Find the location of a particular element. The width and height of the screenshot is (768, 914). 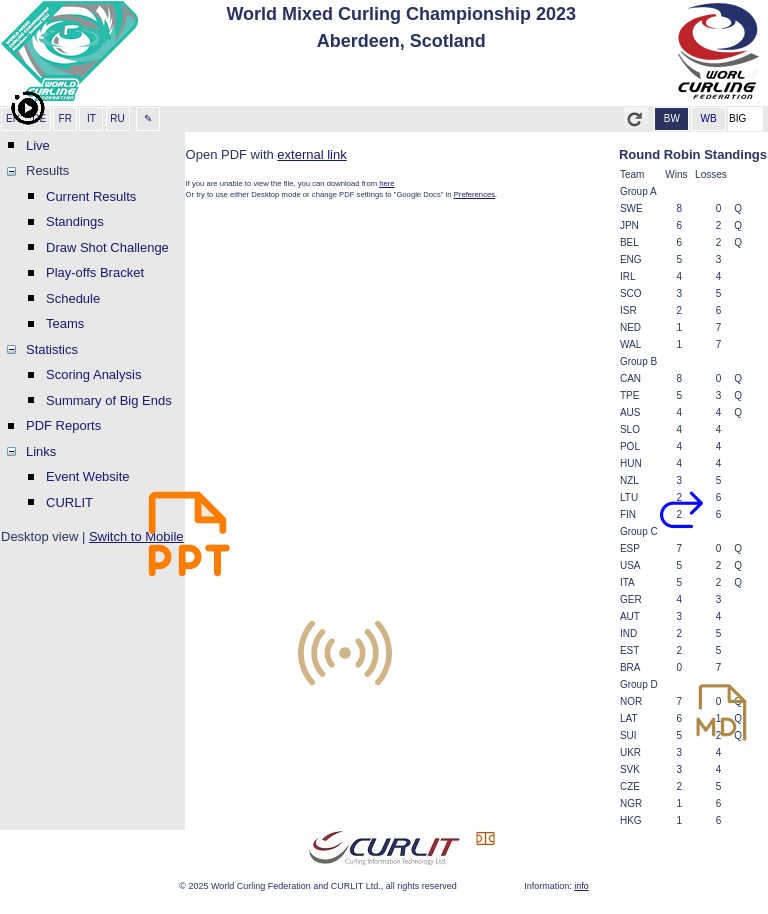

redo last action is located at coordinates (681, 511).